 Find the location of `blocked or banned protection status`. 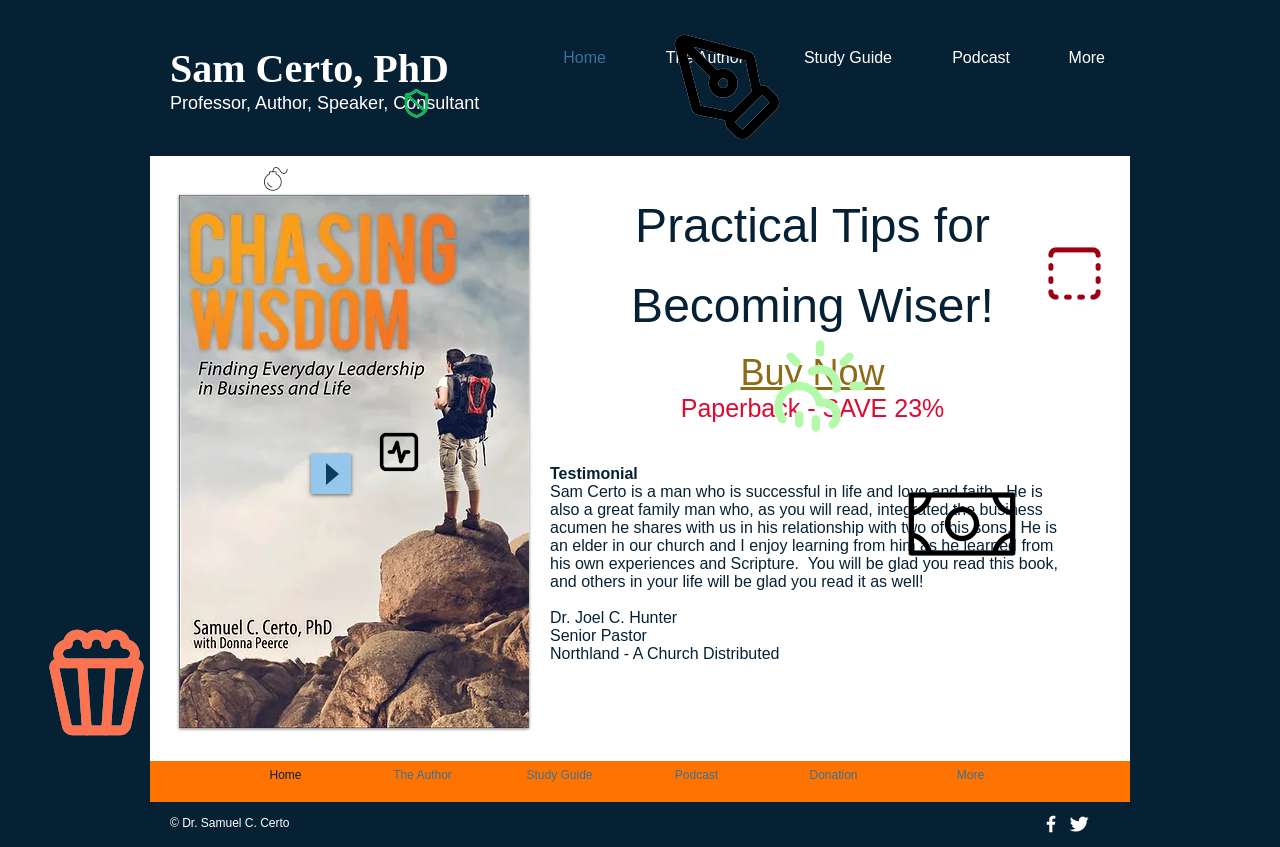

blocked or banned protection status is located at coordinates (416, 103).